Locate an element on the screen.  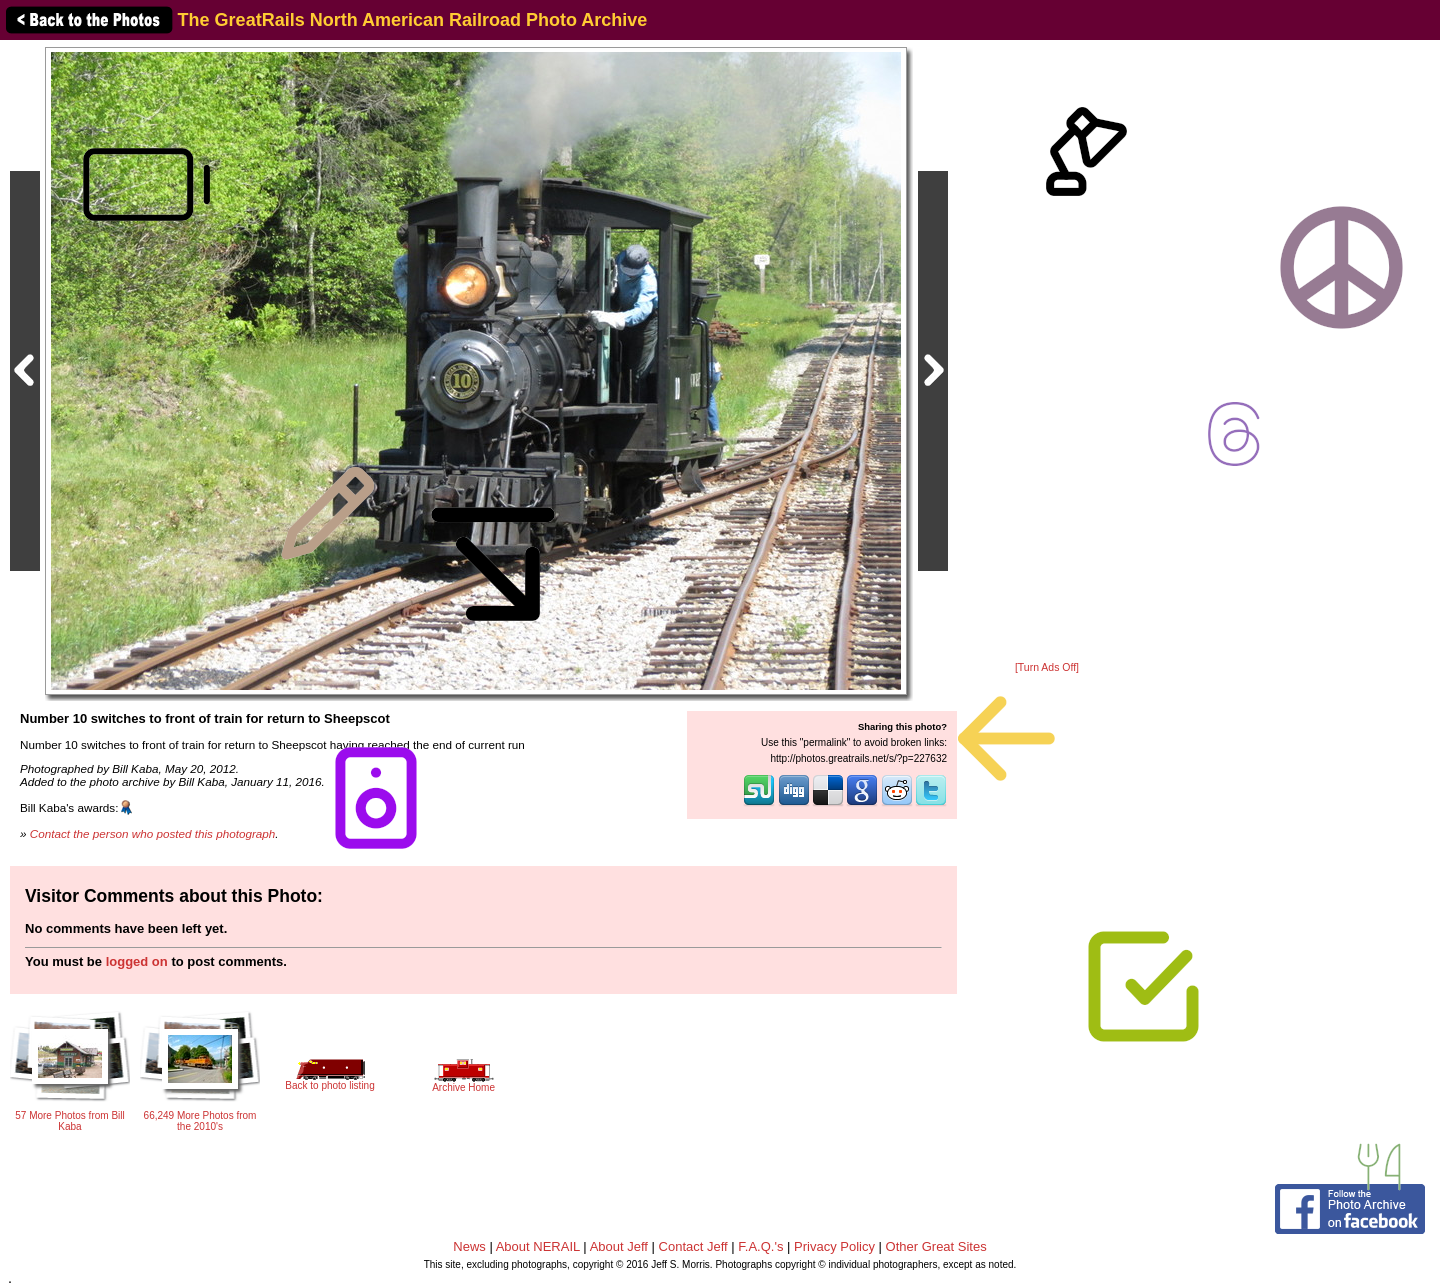
adjust speaker or audio output settings is located at coordinates (376, 798).